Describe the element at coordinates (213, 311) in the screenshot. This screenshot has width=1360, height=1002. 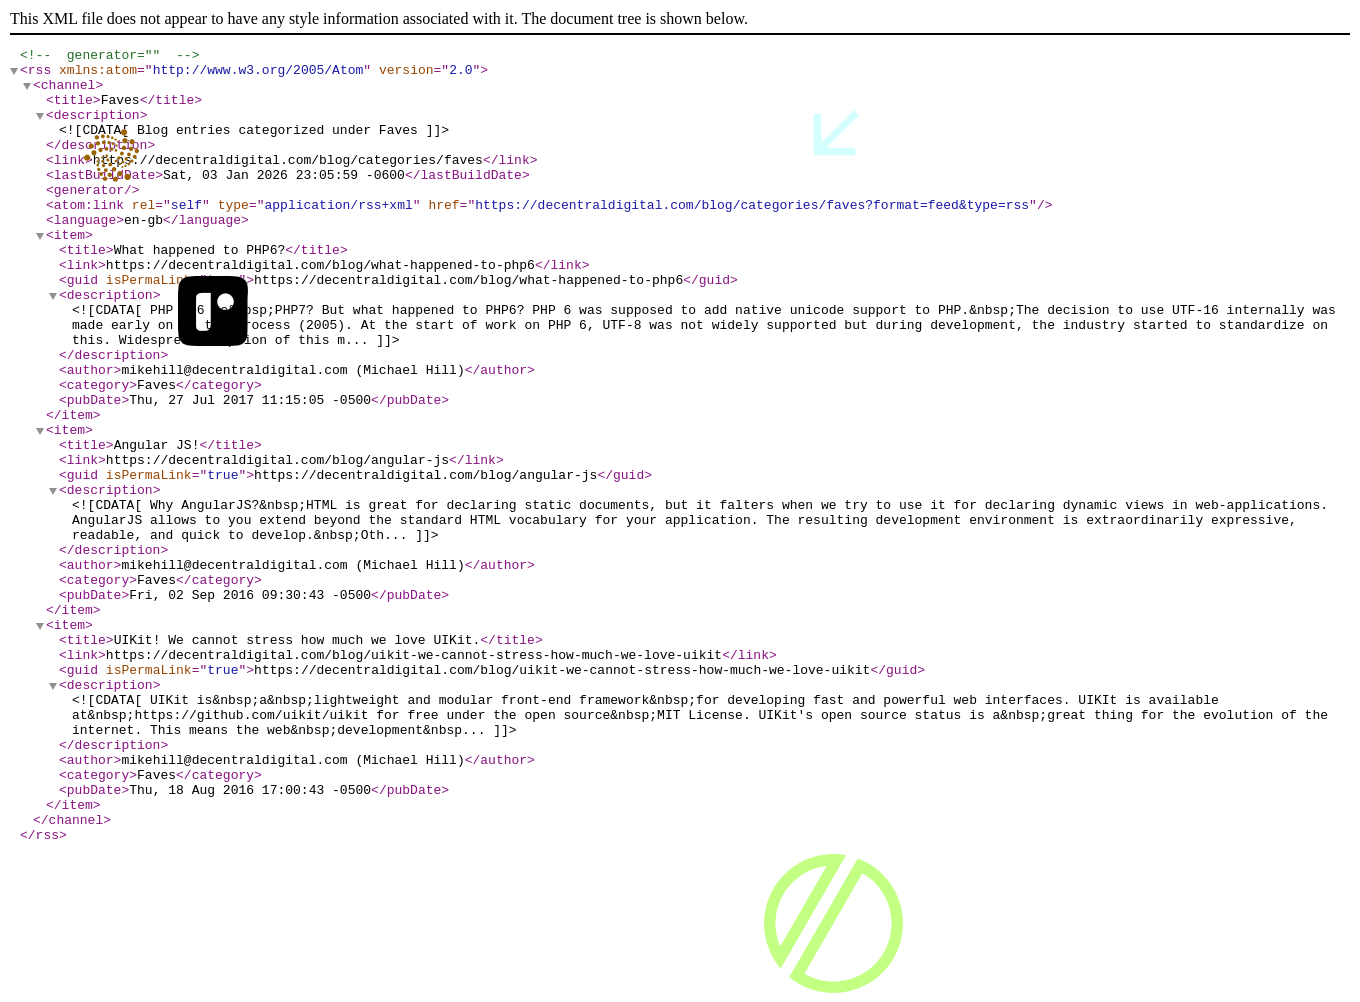
I see `rescript programming language logo` at that location.